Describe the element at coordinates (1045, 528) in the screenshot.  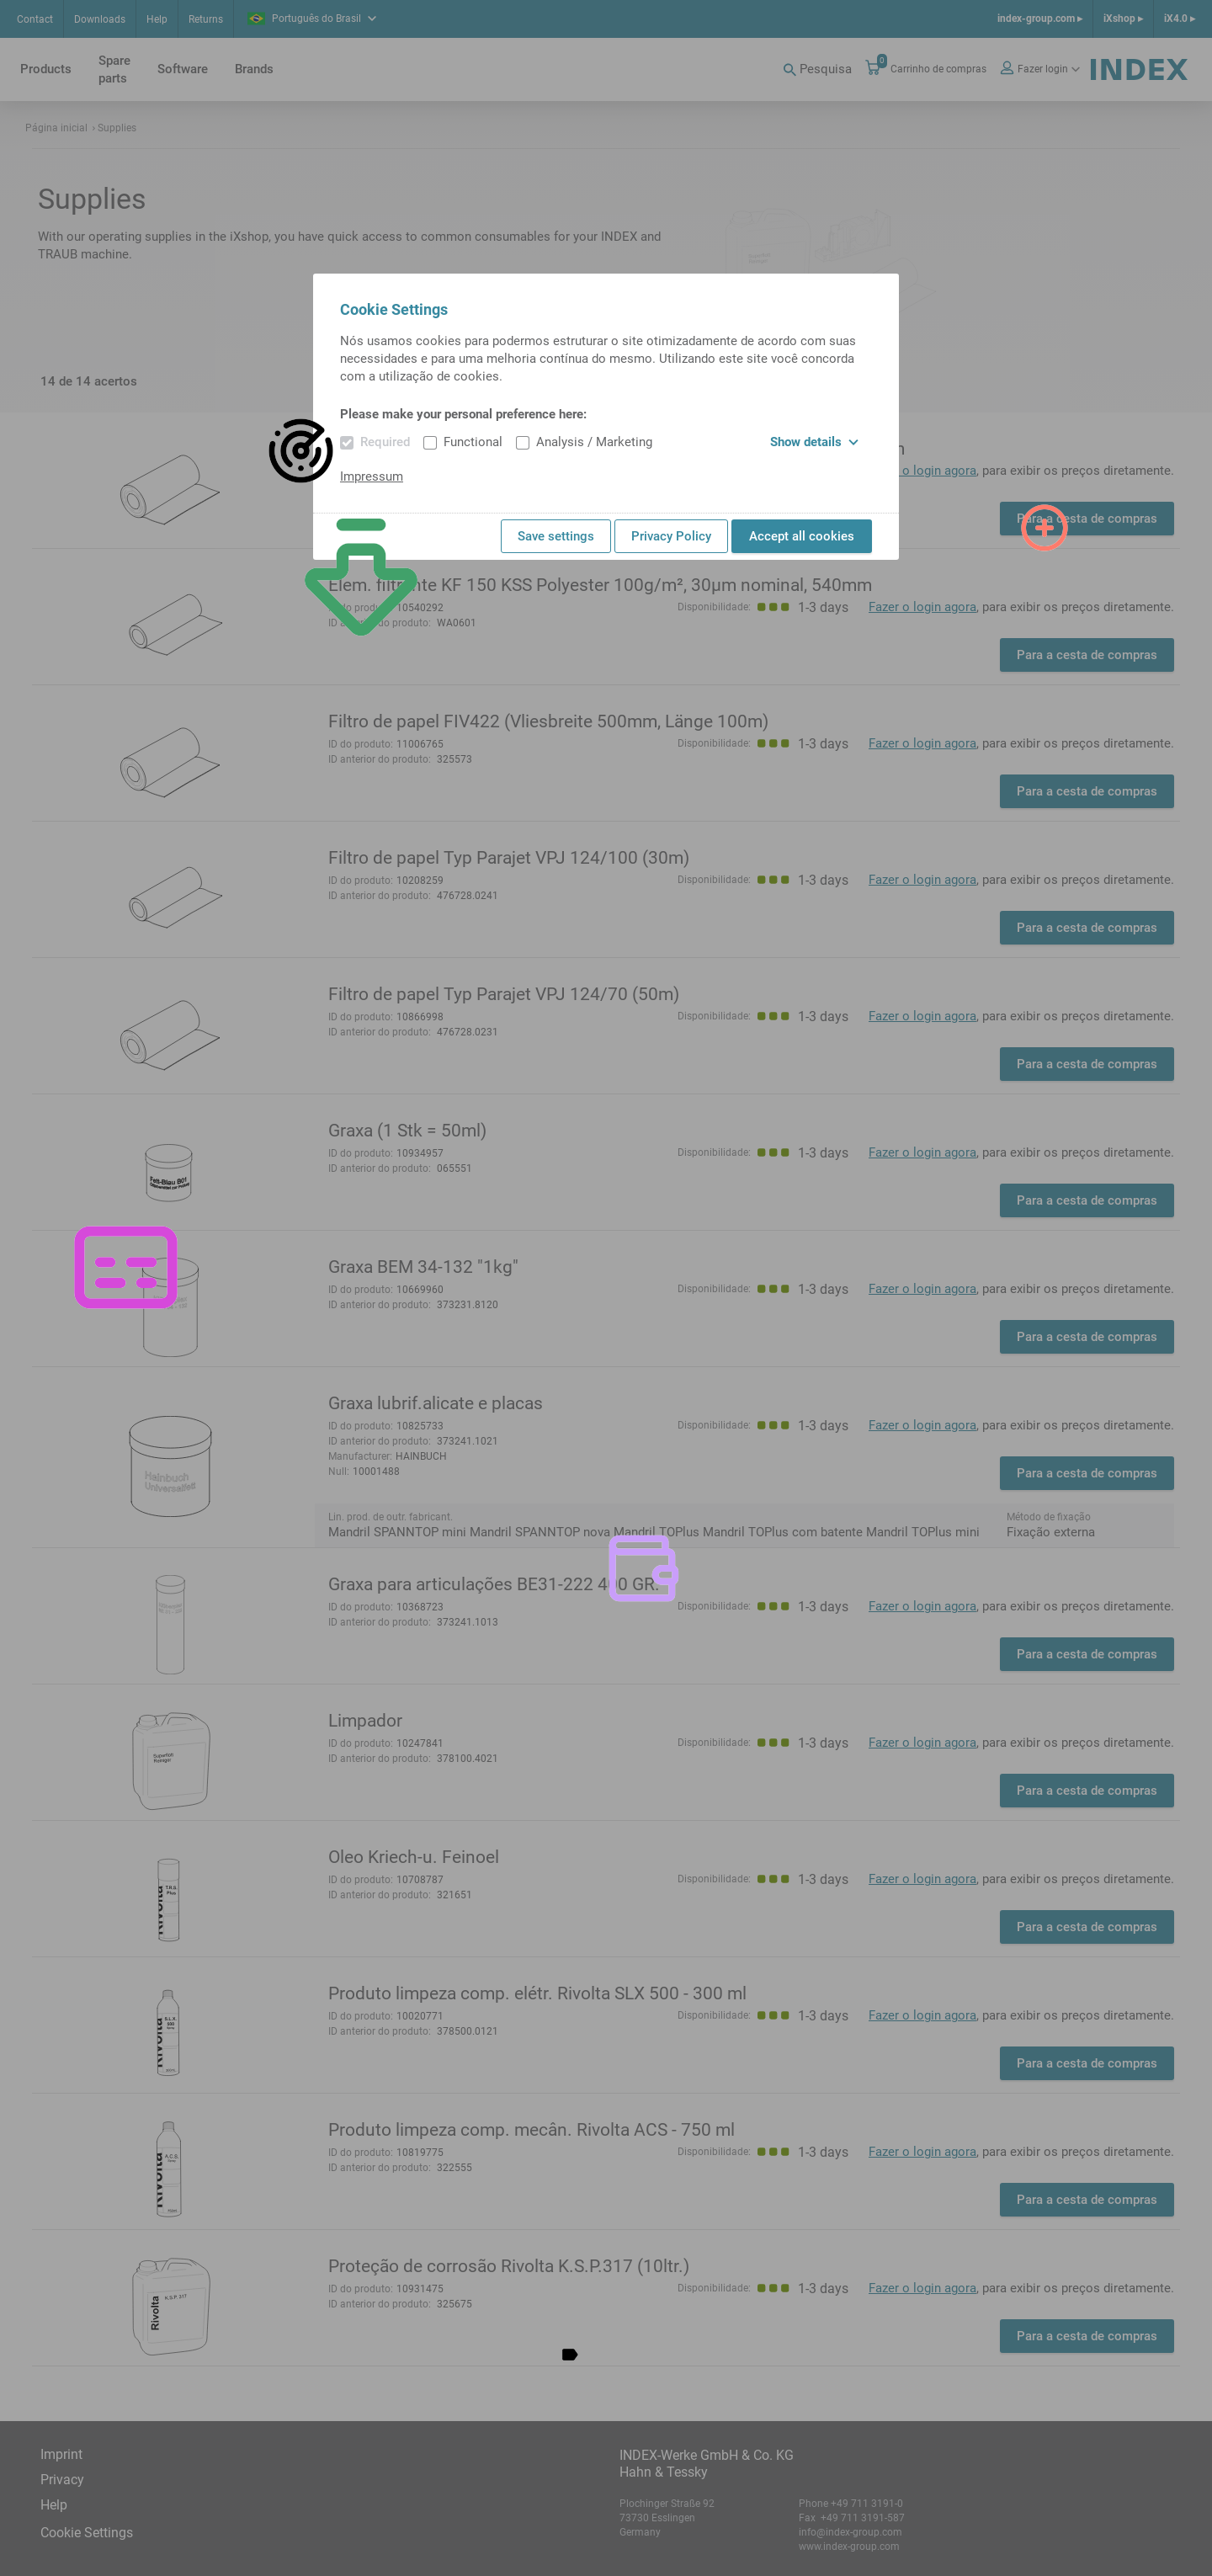
I see `add a new item` at that location.